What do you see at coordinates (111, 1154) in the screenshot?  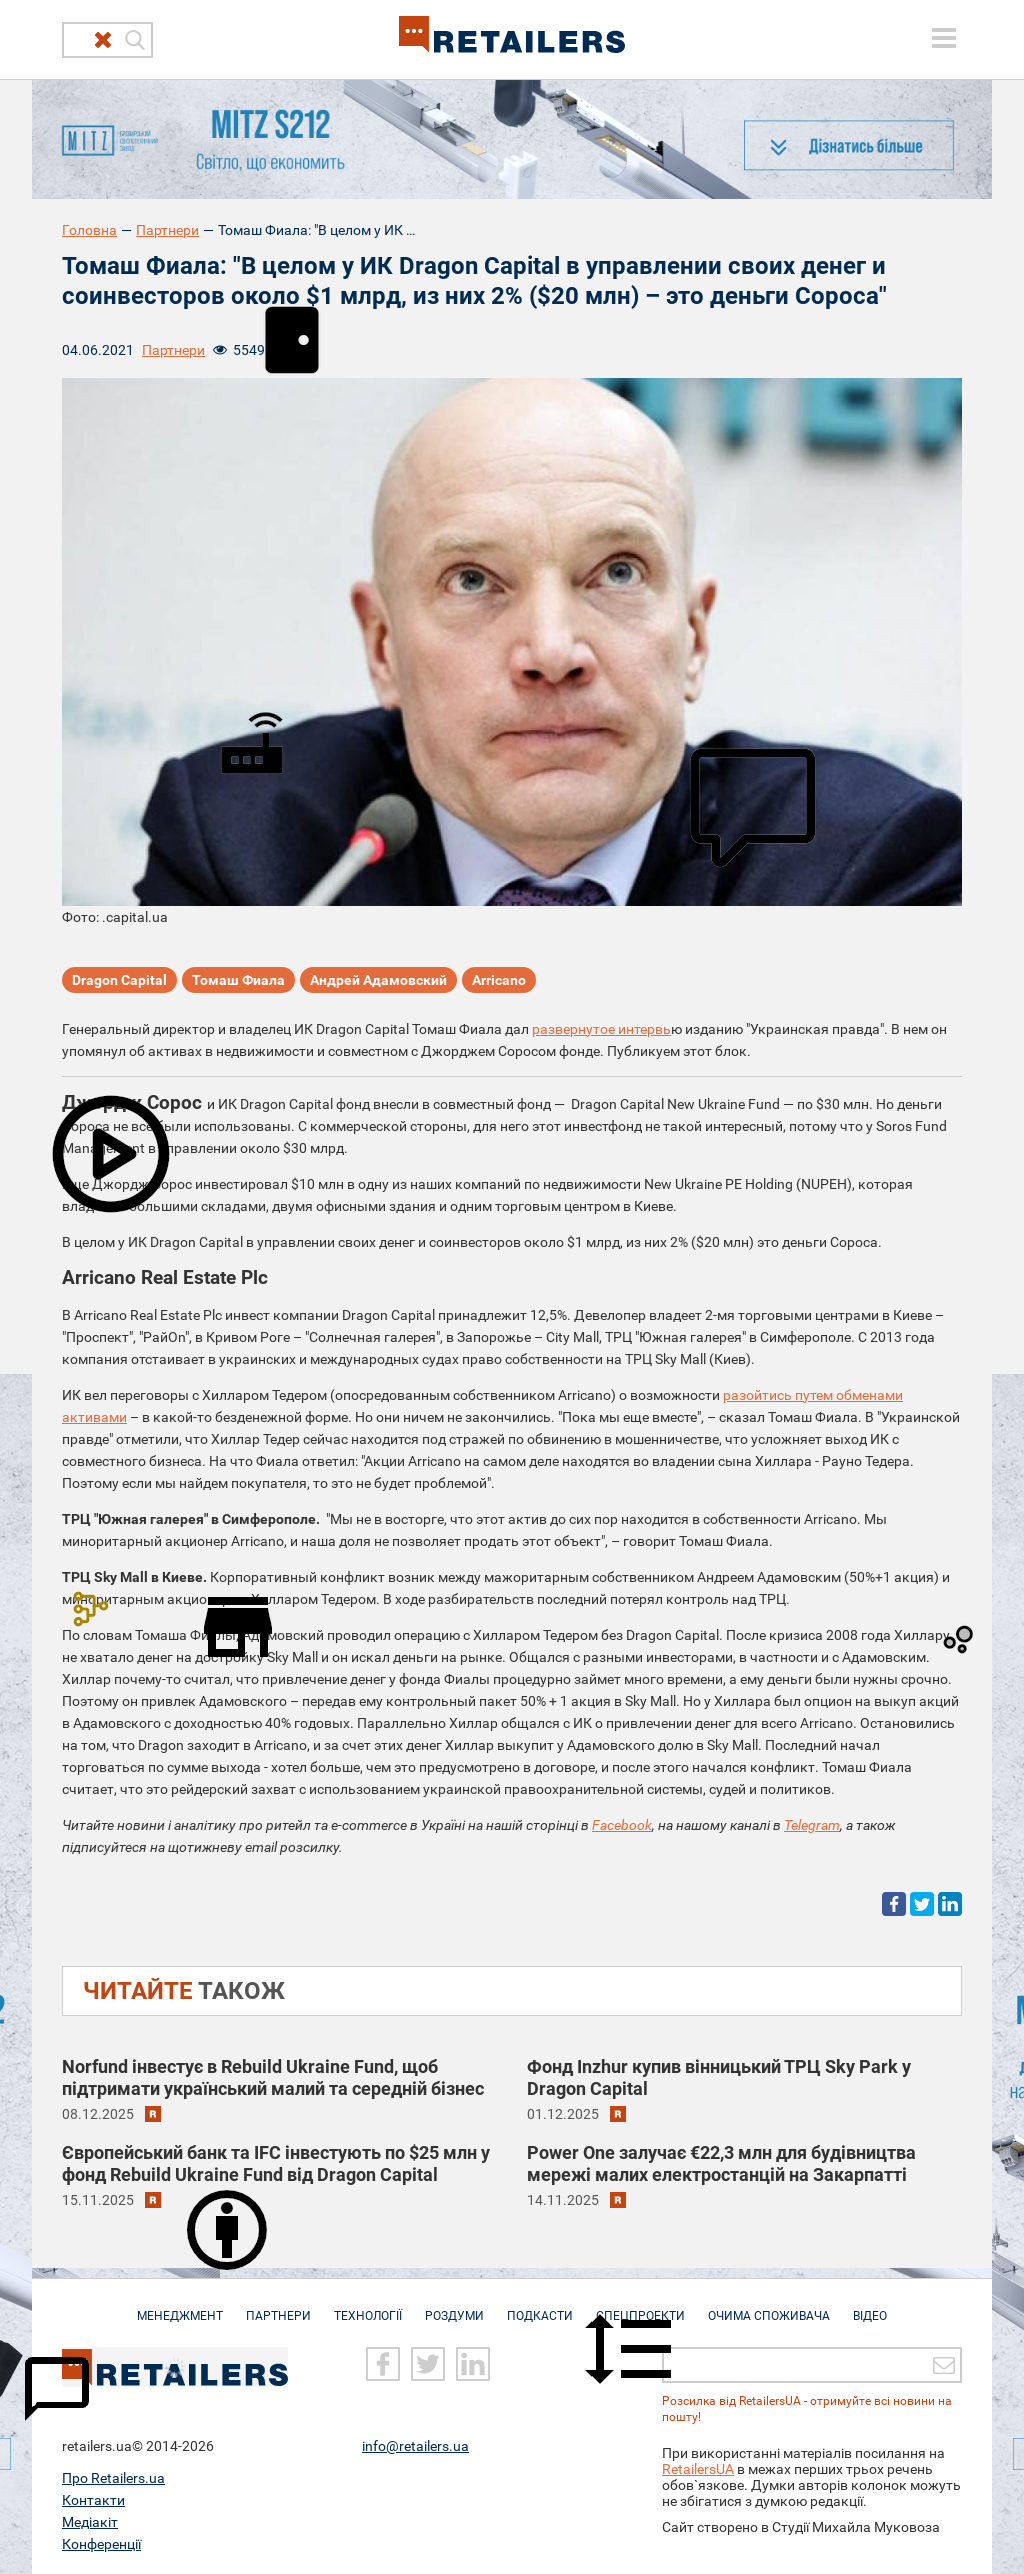 I see `play media or video content` at bounding box center [111, 1154].